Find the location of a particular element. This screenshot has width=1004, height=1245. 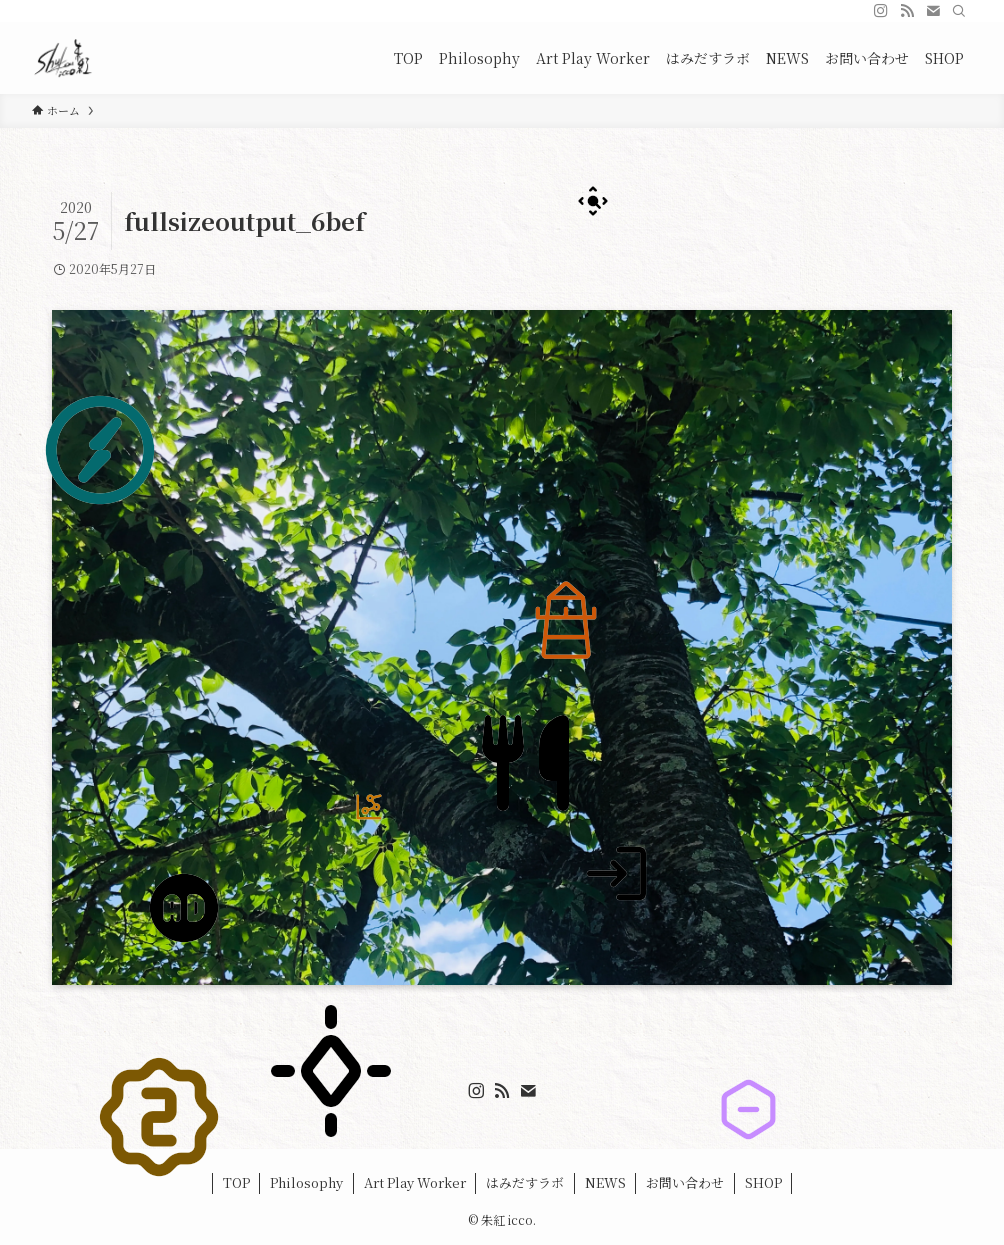

view scatter plot data visualization is located at coordinates (369, 807).